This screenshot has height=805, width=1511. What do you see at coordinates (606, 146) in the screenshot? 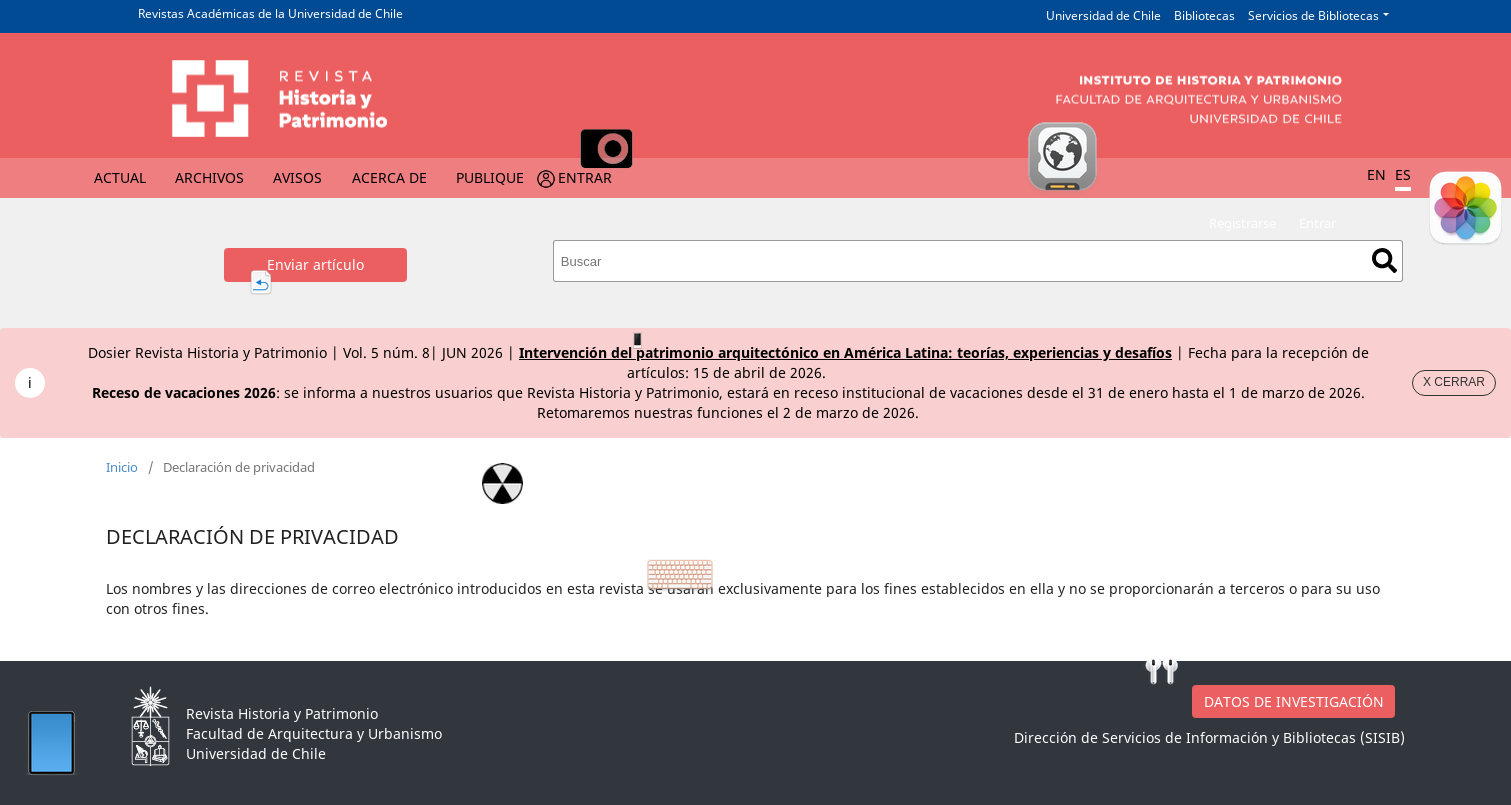
I see `ipod shuffle device in sidebar` at bounding box center [606, 146].